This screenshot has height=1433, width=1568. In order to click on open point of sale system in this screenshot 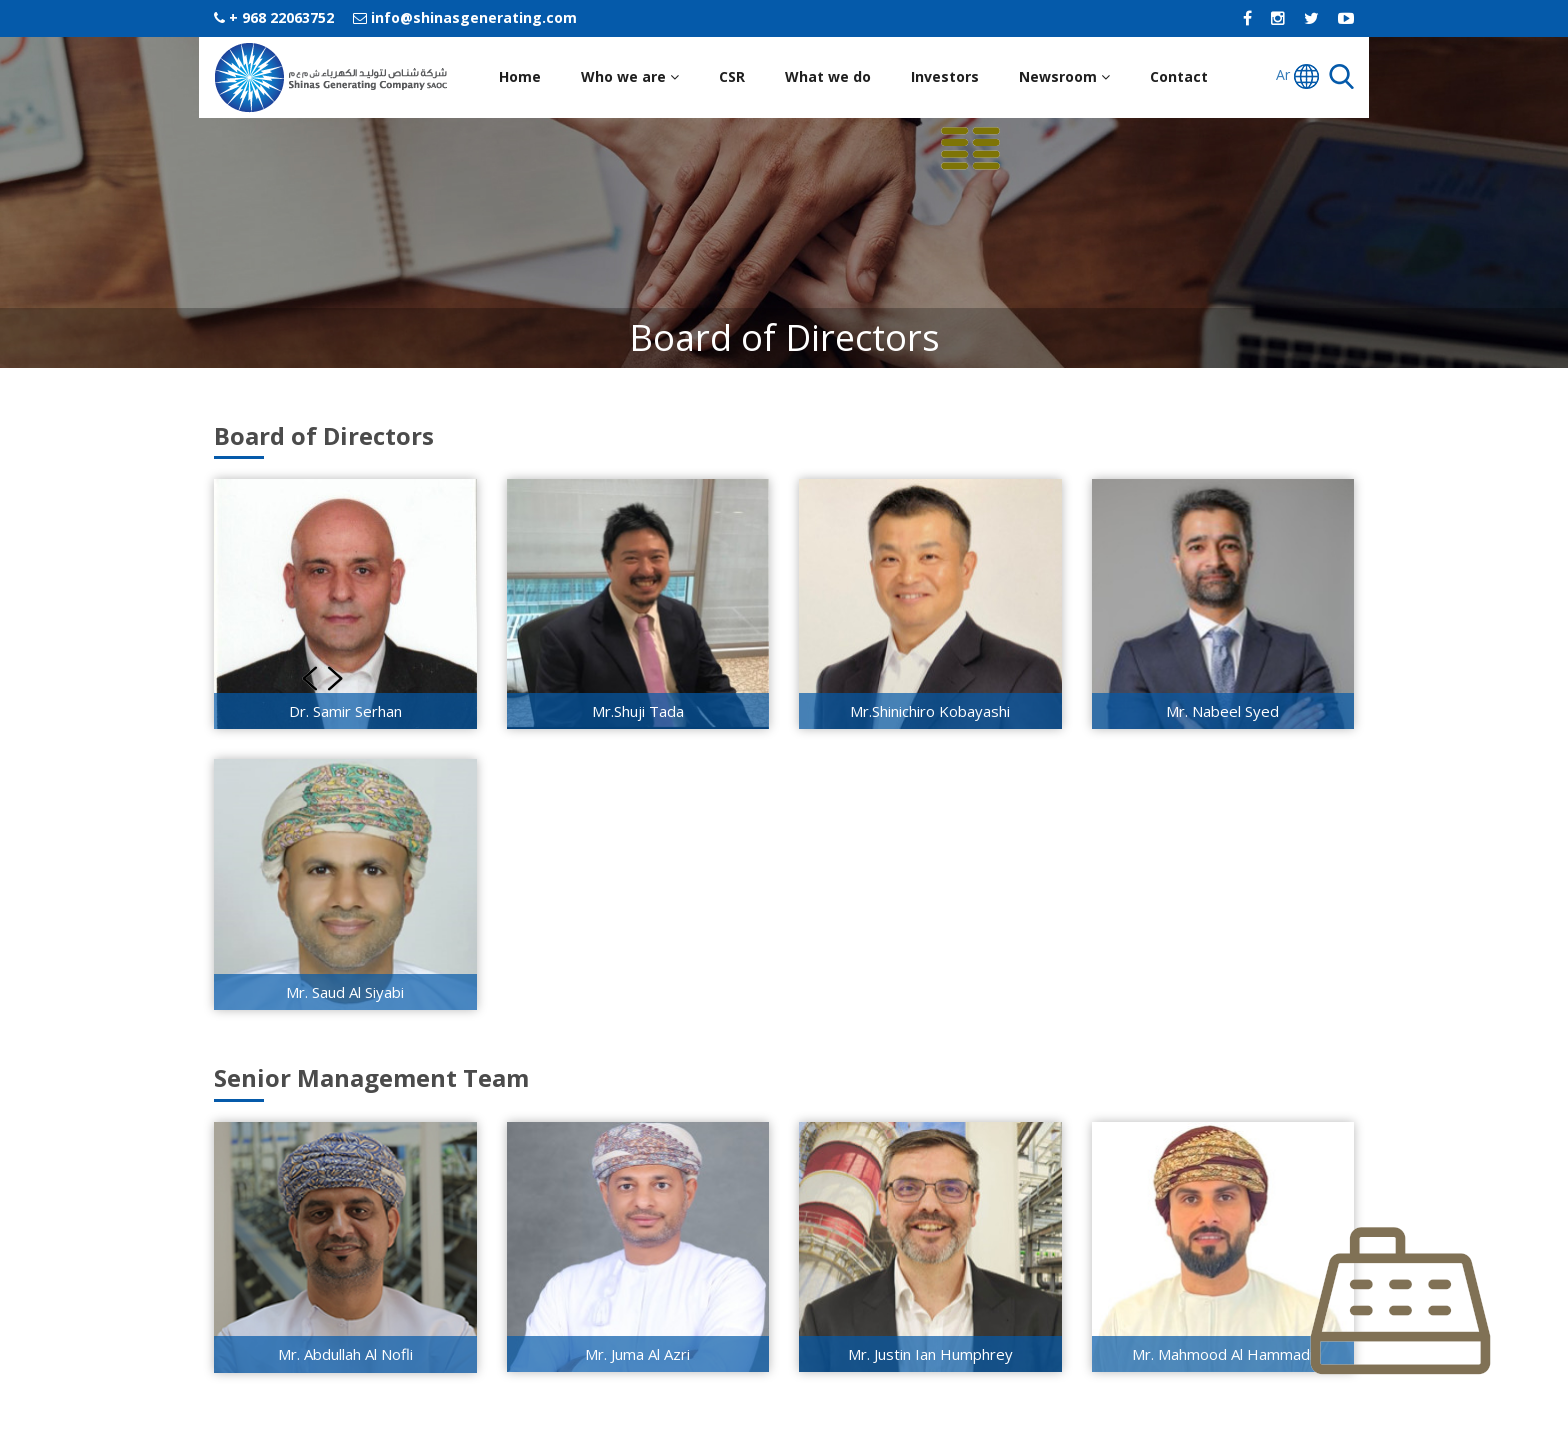, I will do `click(1400, 1310)`.